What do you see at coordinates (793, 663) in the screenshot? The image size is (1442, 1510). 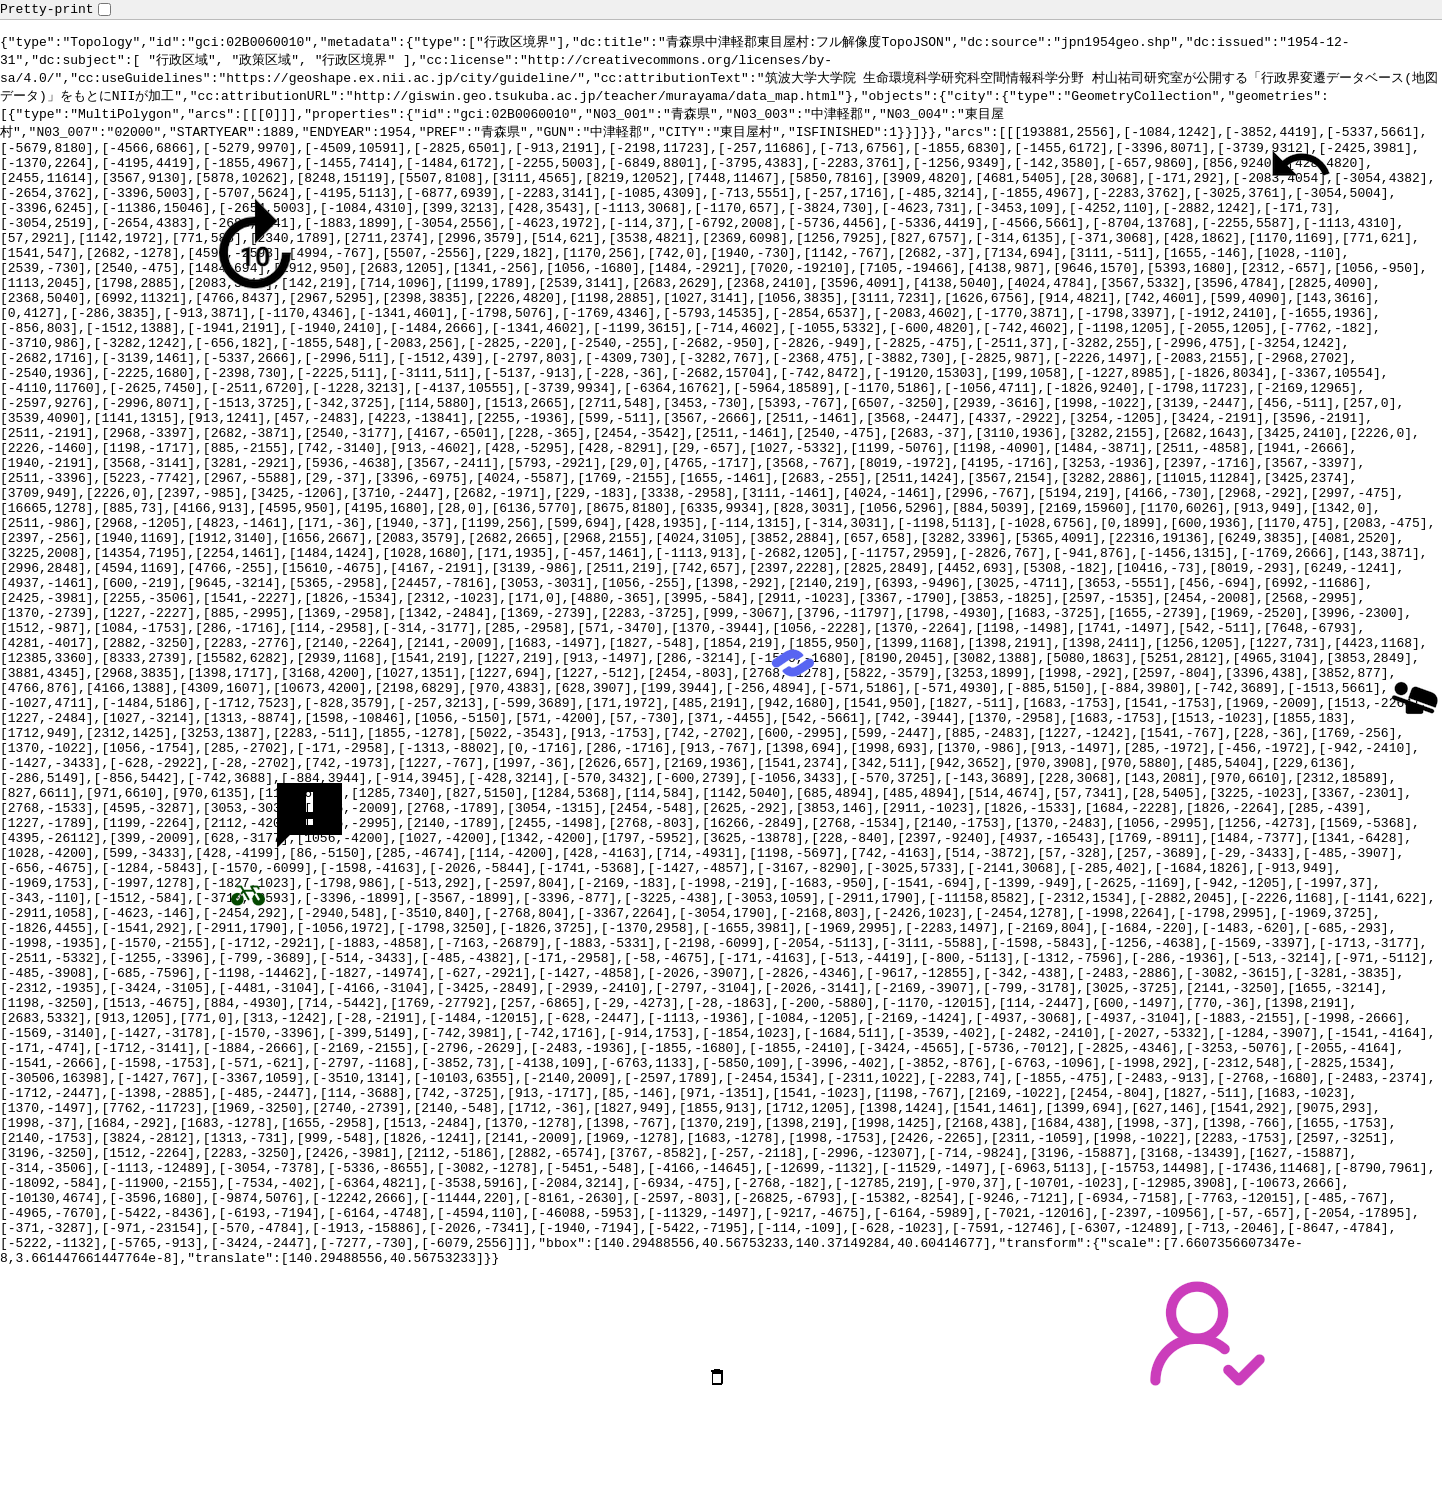 I see `indicates a discord partnered server owner` at bounding box center [793, 663].